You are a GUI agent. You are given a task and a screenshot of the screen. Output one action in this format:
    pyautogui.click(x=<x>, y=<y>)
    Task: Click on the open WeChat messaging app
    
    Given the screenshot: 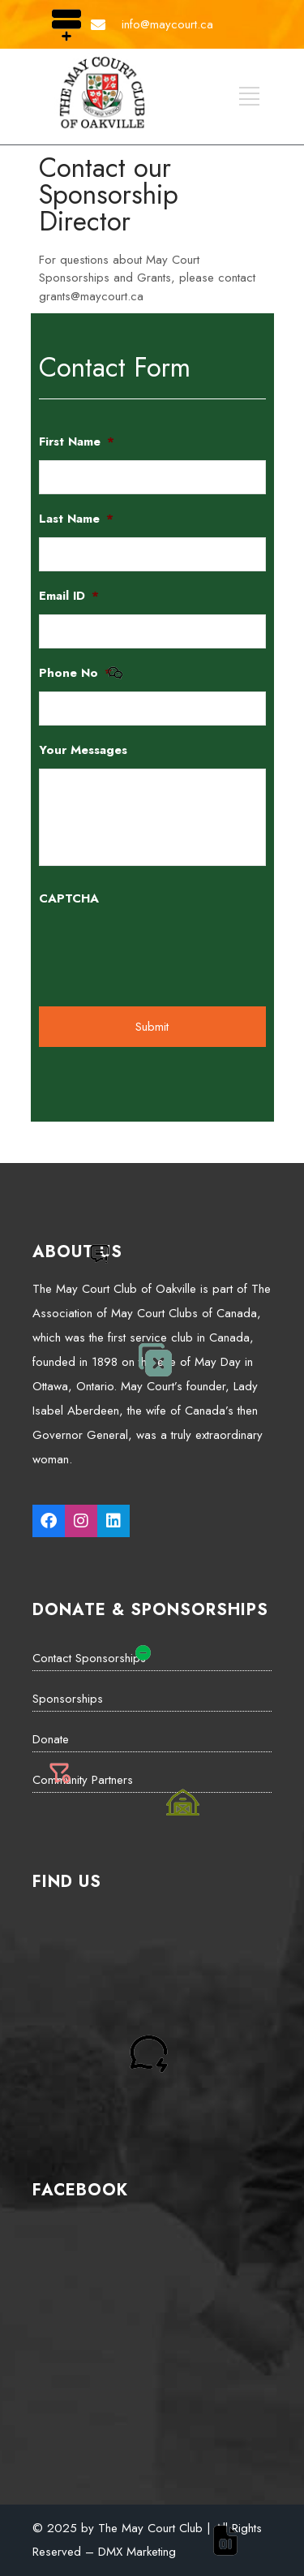 What is the action you would take?
    pyautogui.click(x=115, y=673)
    